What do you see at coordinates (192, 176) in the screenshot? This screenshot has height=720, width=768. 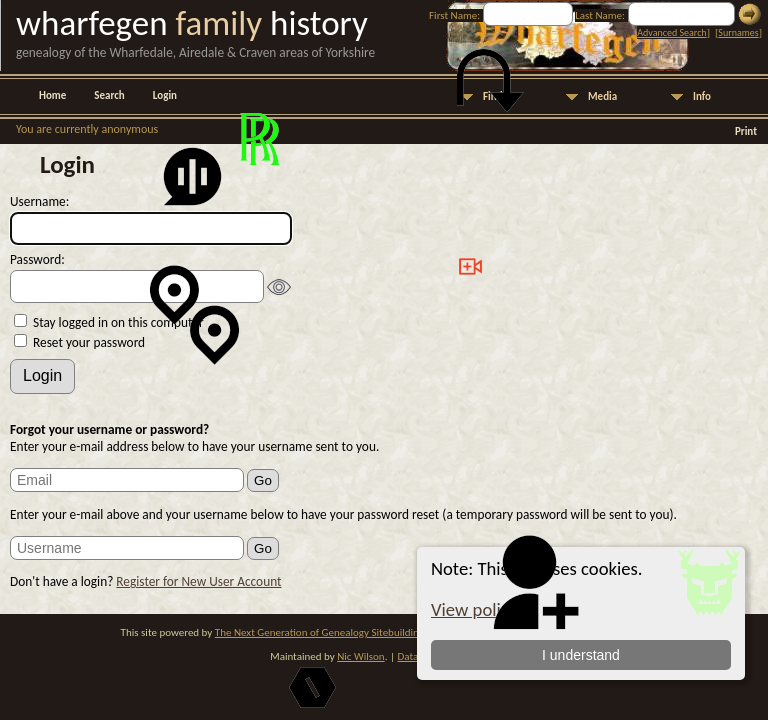 I see `start a voice chat or audio message` at bounding box center [192, 176].